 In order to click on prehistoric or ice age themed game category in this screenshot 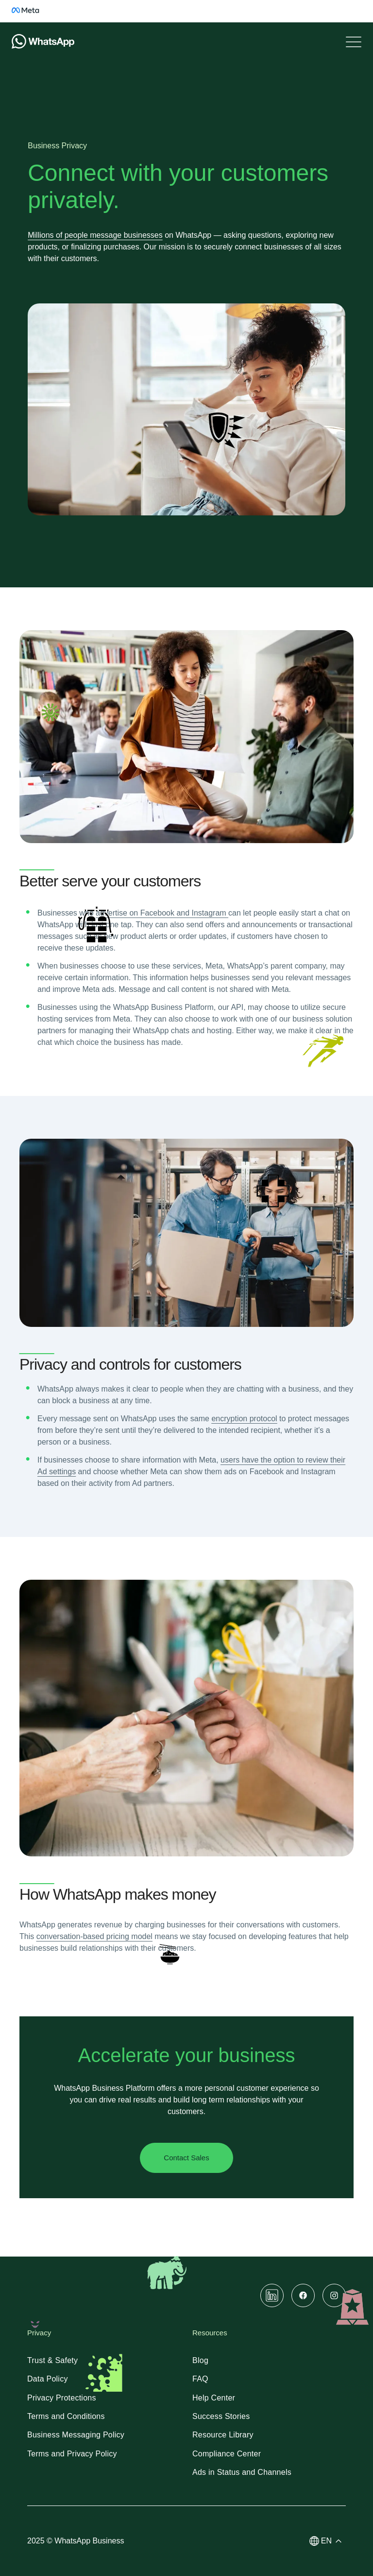, I will do `click(167, 2272)`.